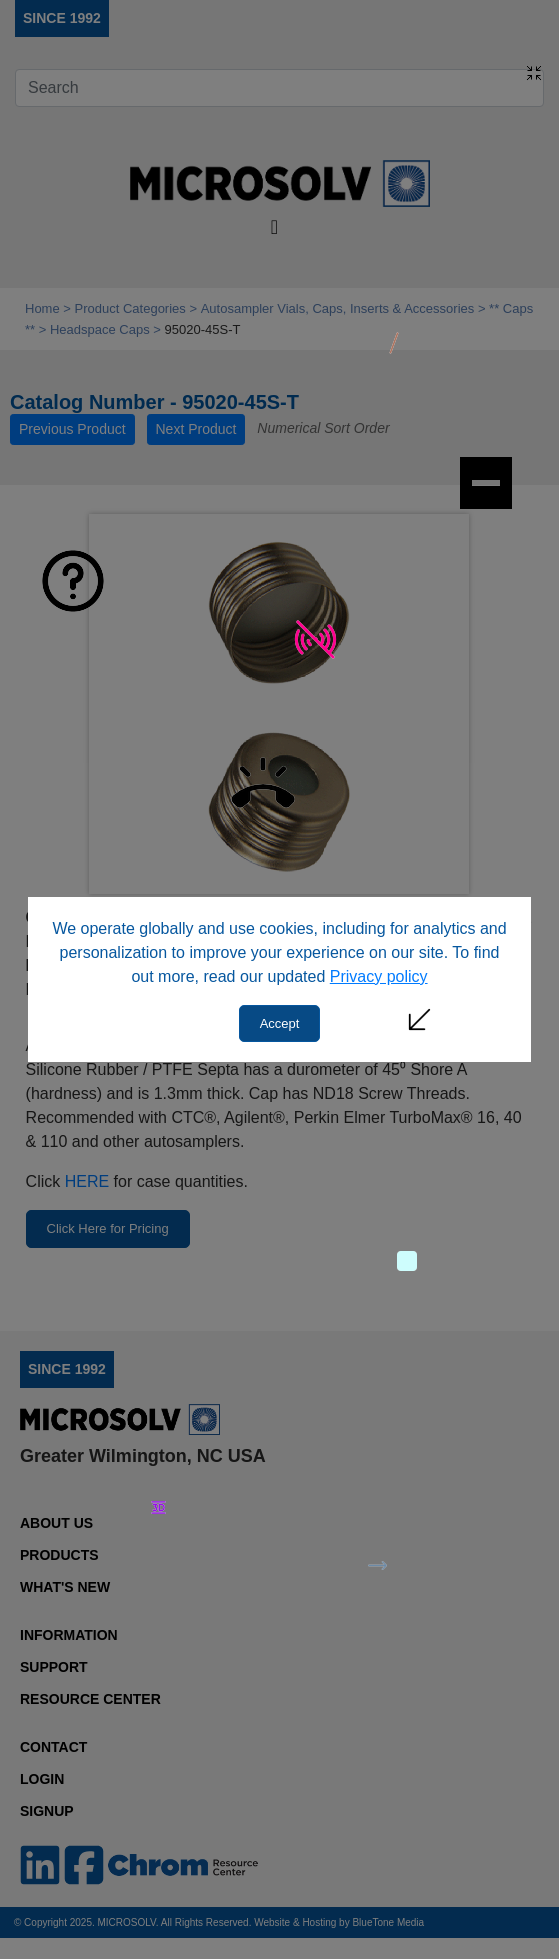  I want to click on exit fullscreen mode, so click(534, 73).